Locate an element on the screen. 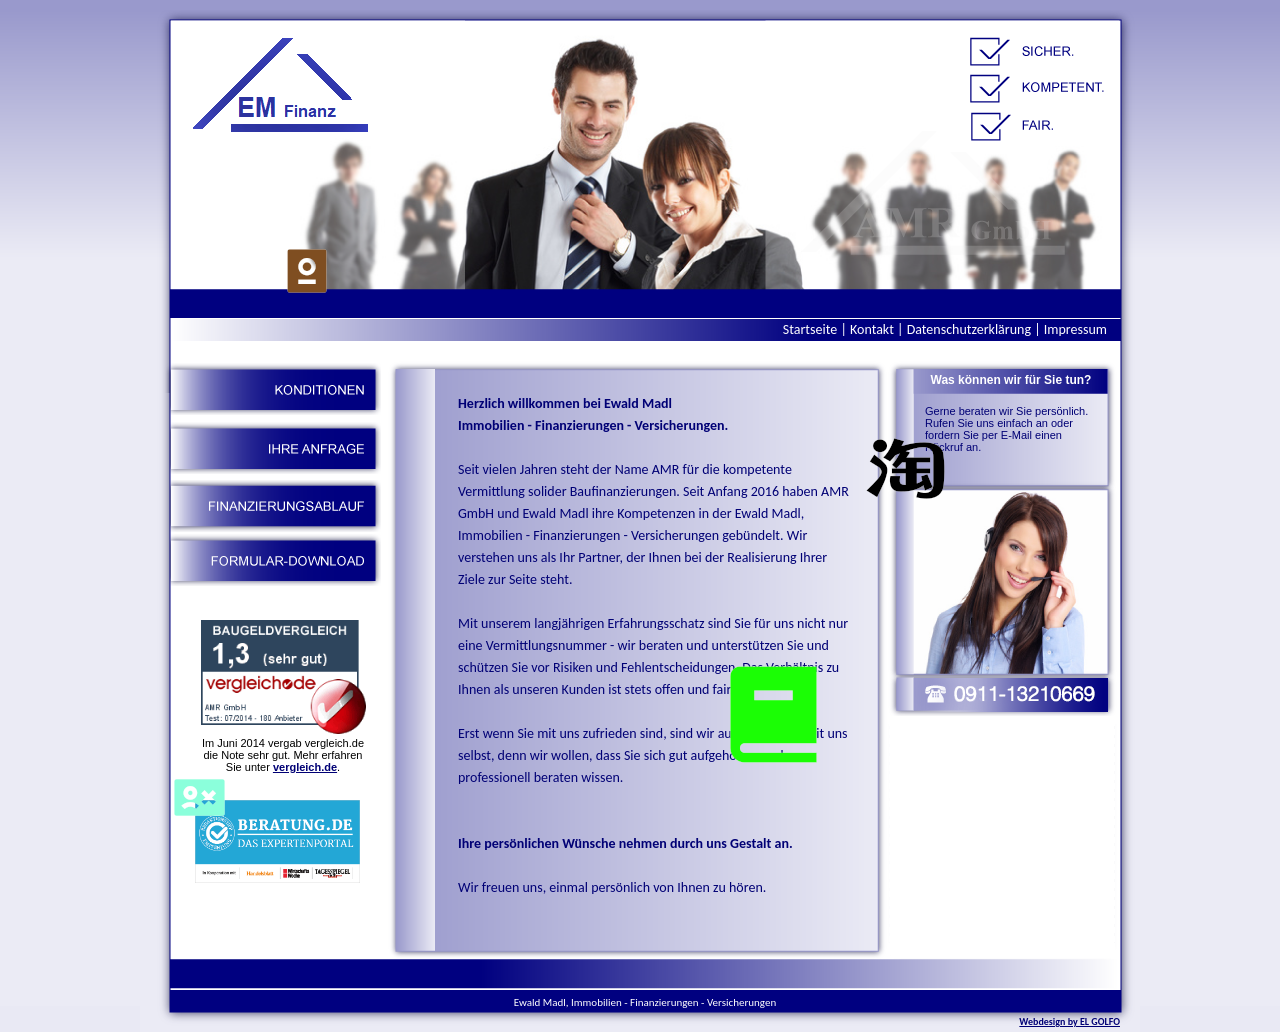 This screenshot has width=1280, height=1032. view passport or travel document is located at coordinates (307, 271).